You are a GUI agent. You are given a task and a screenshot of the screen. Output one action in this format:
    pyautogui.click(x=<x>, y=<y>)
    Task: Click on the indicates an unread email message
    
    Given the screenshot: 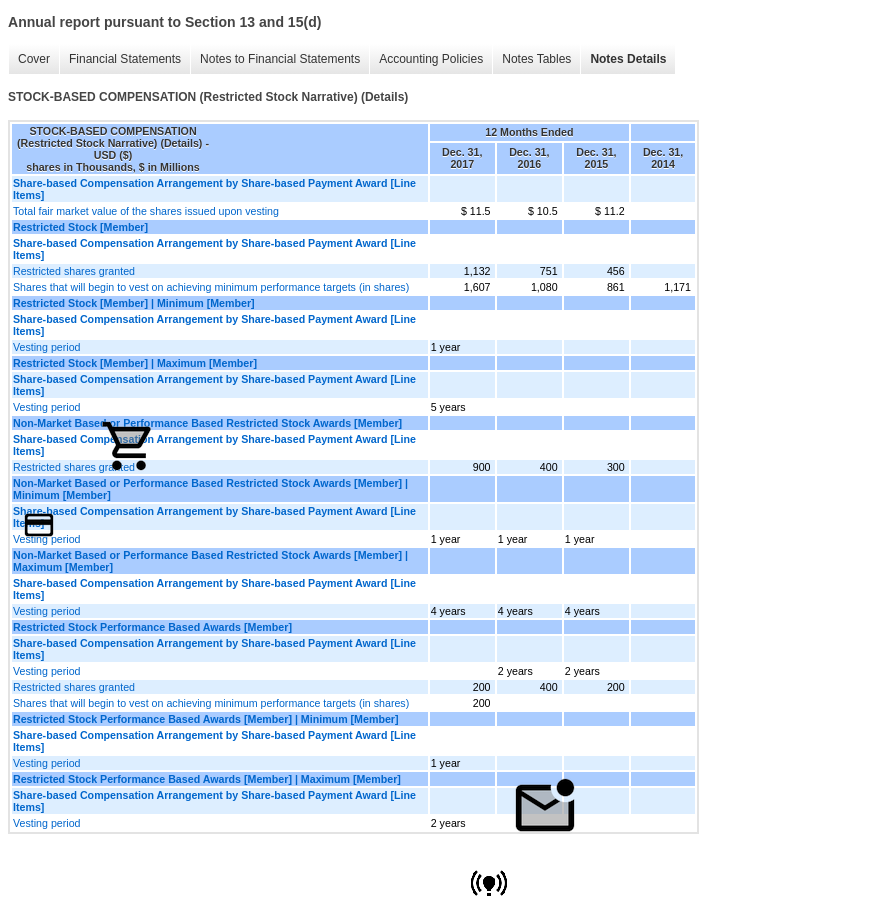 What is the action you would take?
    pyautogui.click(x=545, y=808)
    